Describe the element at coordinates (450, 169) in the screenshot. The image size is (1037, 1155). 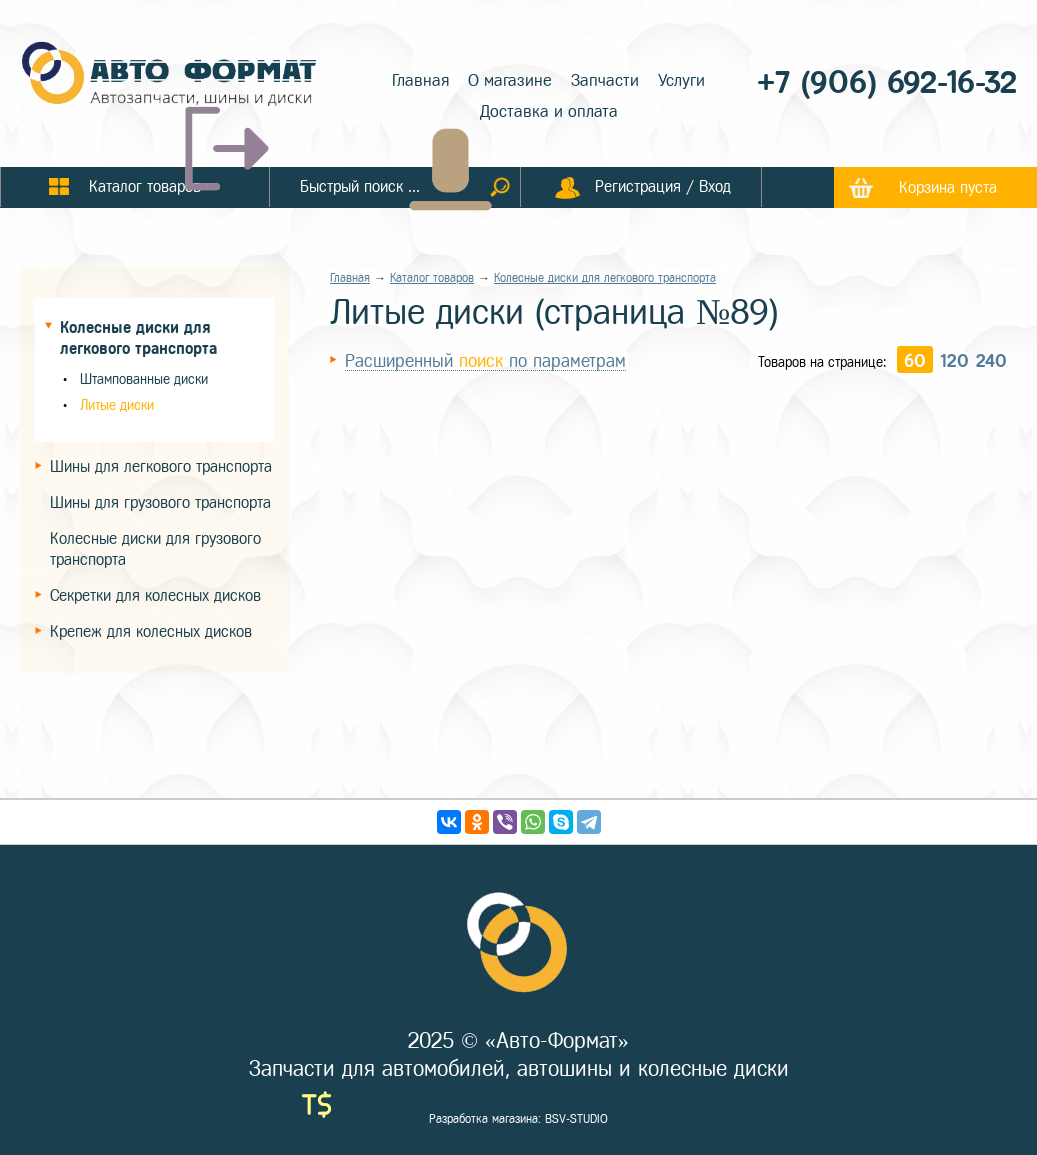
I see `align selected element to bottom` at that location.